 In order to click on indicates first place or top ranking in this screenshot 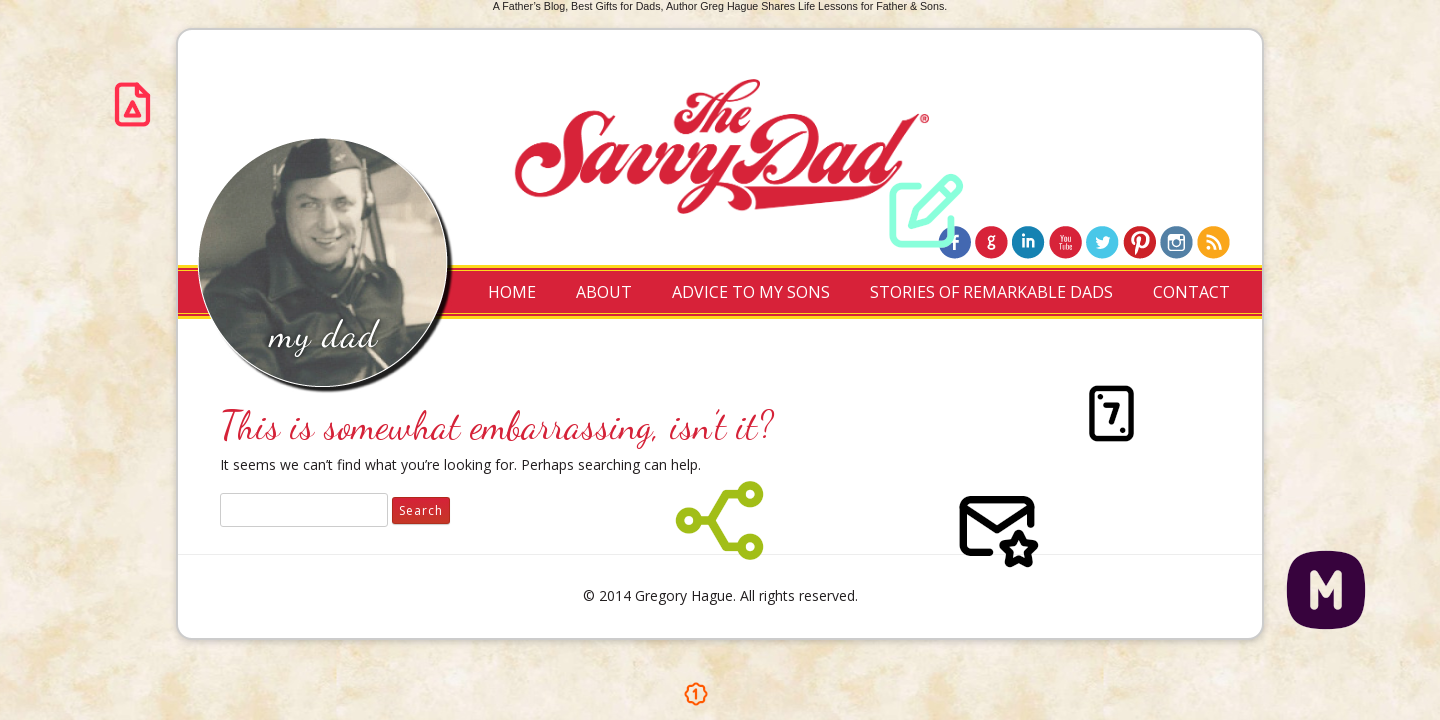, I will do `click(696, 694)`.